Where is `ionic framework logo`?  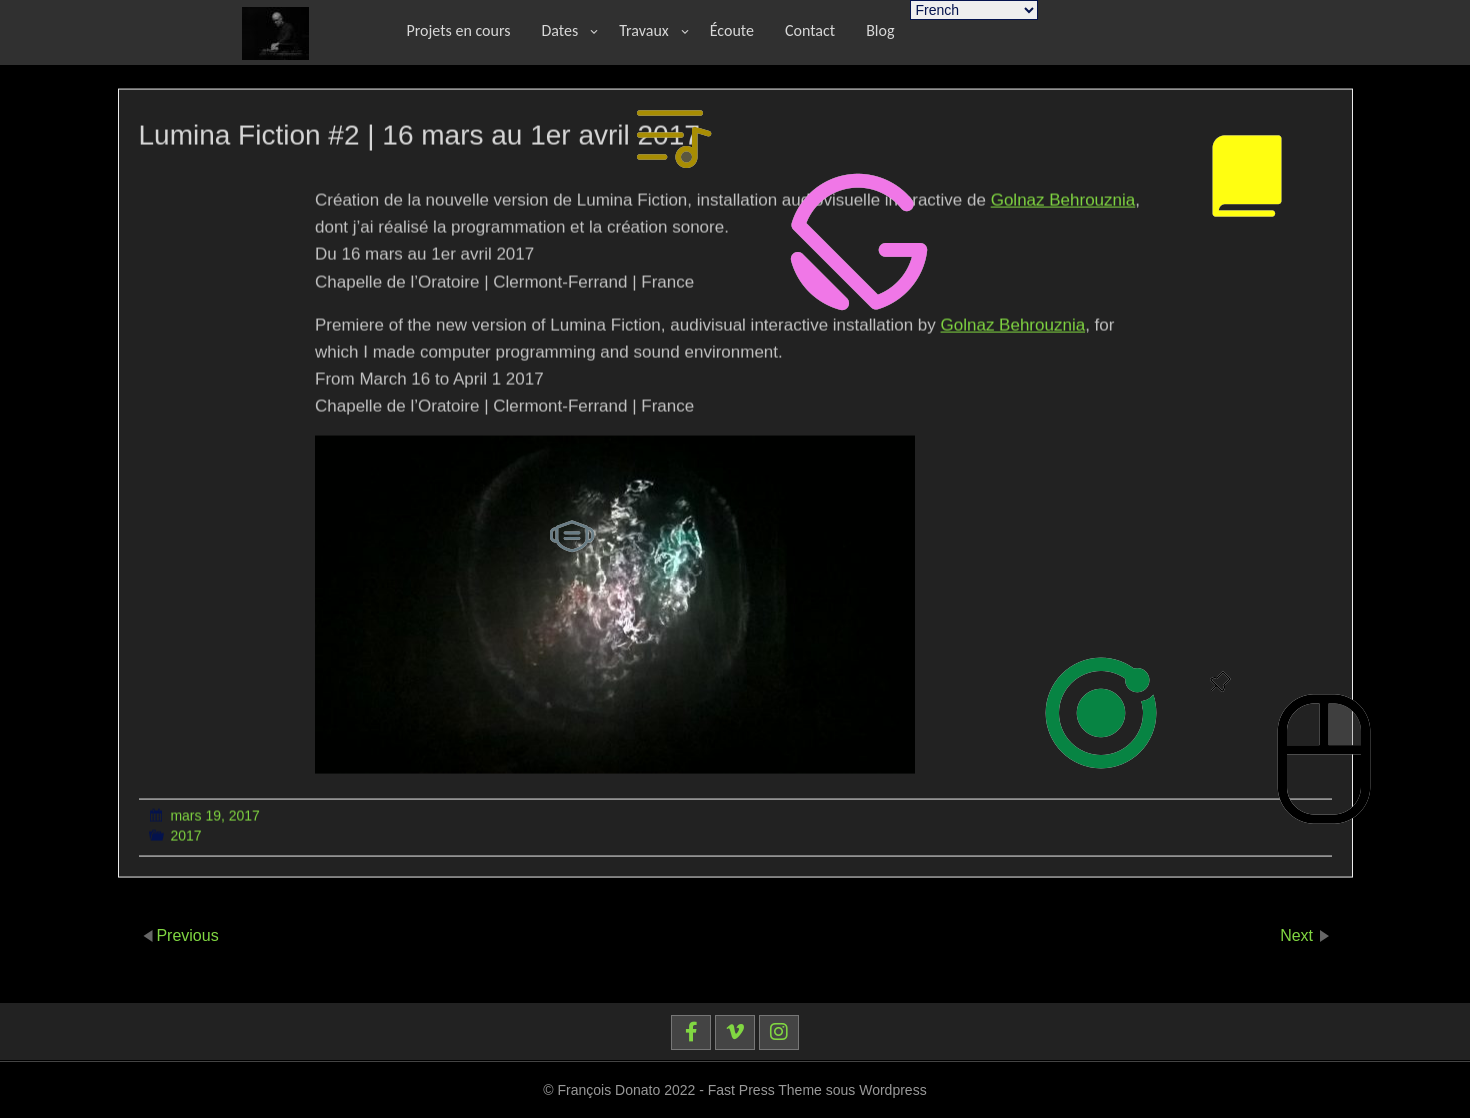
ionic framework logo is located at coordinates (1101, 713).